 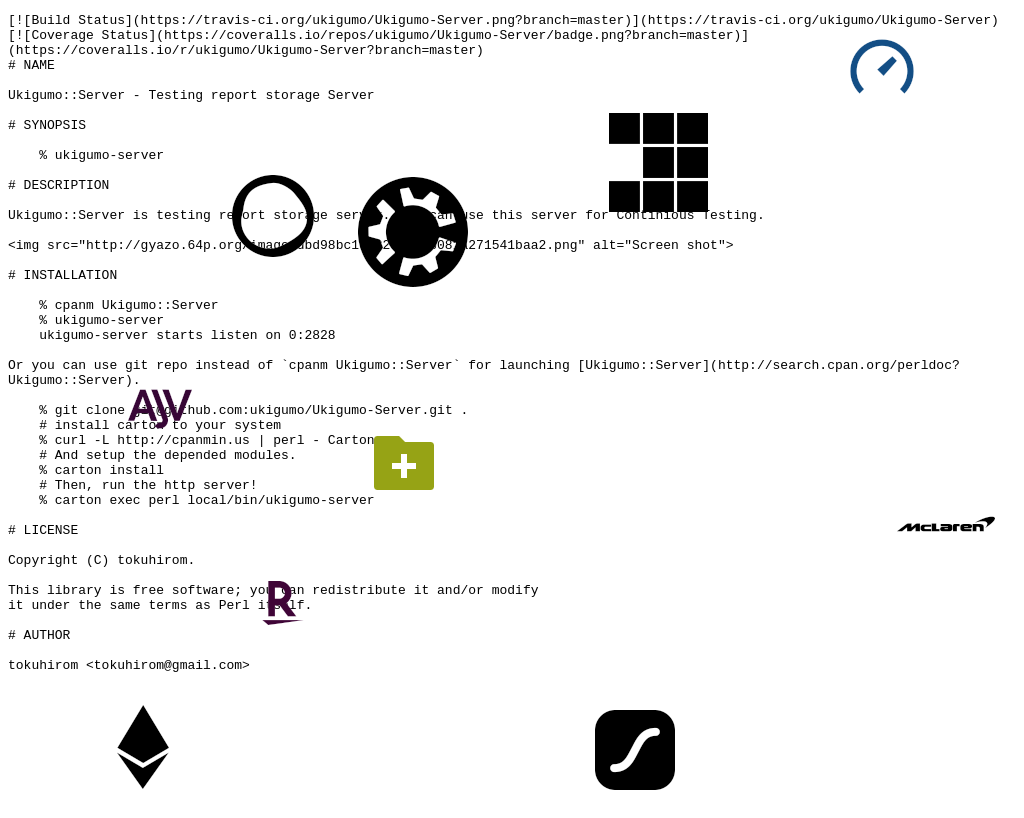 I want to click on McLaren brand logo, so click(x=946, y=524).